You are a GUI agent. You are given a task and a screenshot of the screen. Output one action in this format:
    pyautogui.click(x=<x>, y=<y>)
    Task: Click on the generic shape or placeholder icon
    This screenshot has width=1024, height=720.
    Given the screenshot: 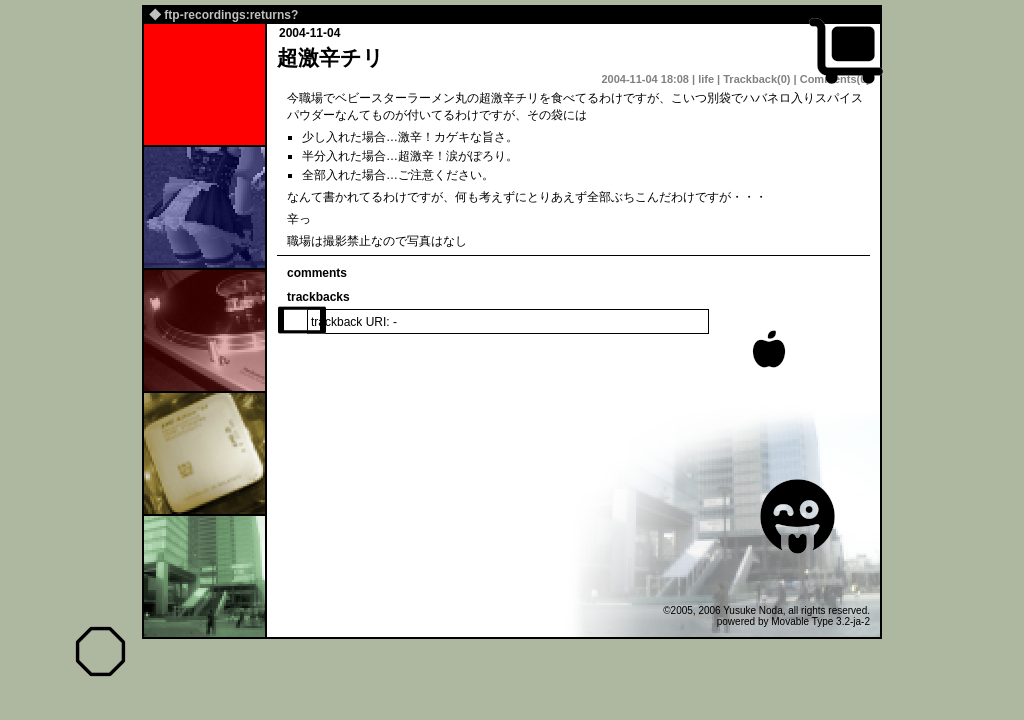 What is the action you would take?
    pyautogui.click(x=100, y=651)
    